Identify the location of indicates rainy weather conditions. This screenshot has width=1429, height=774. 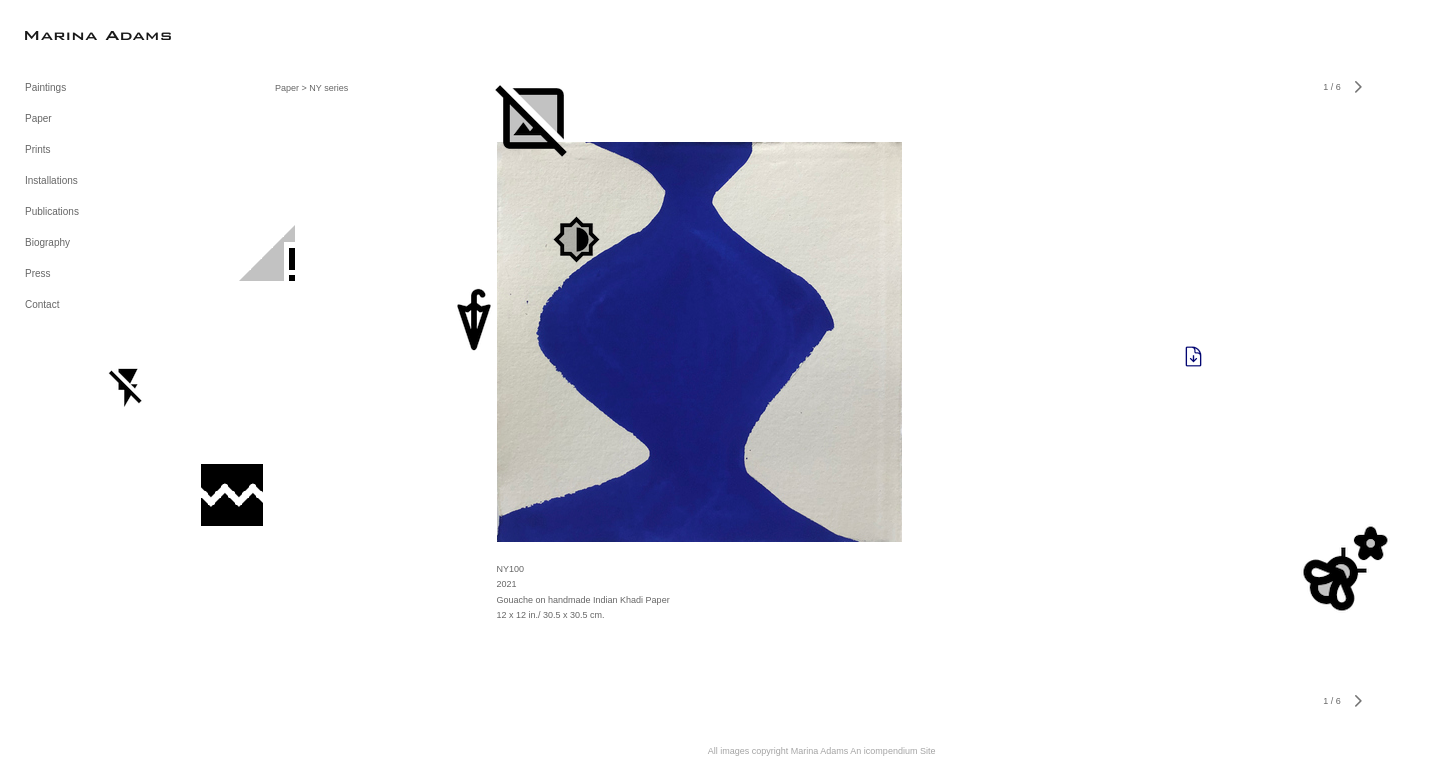
(474, 321).